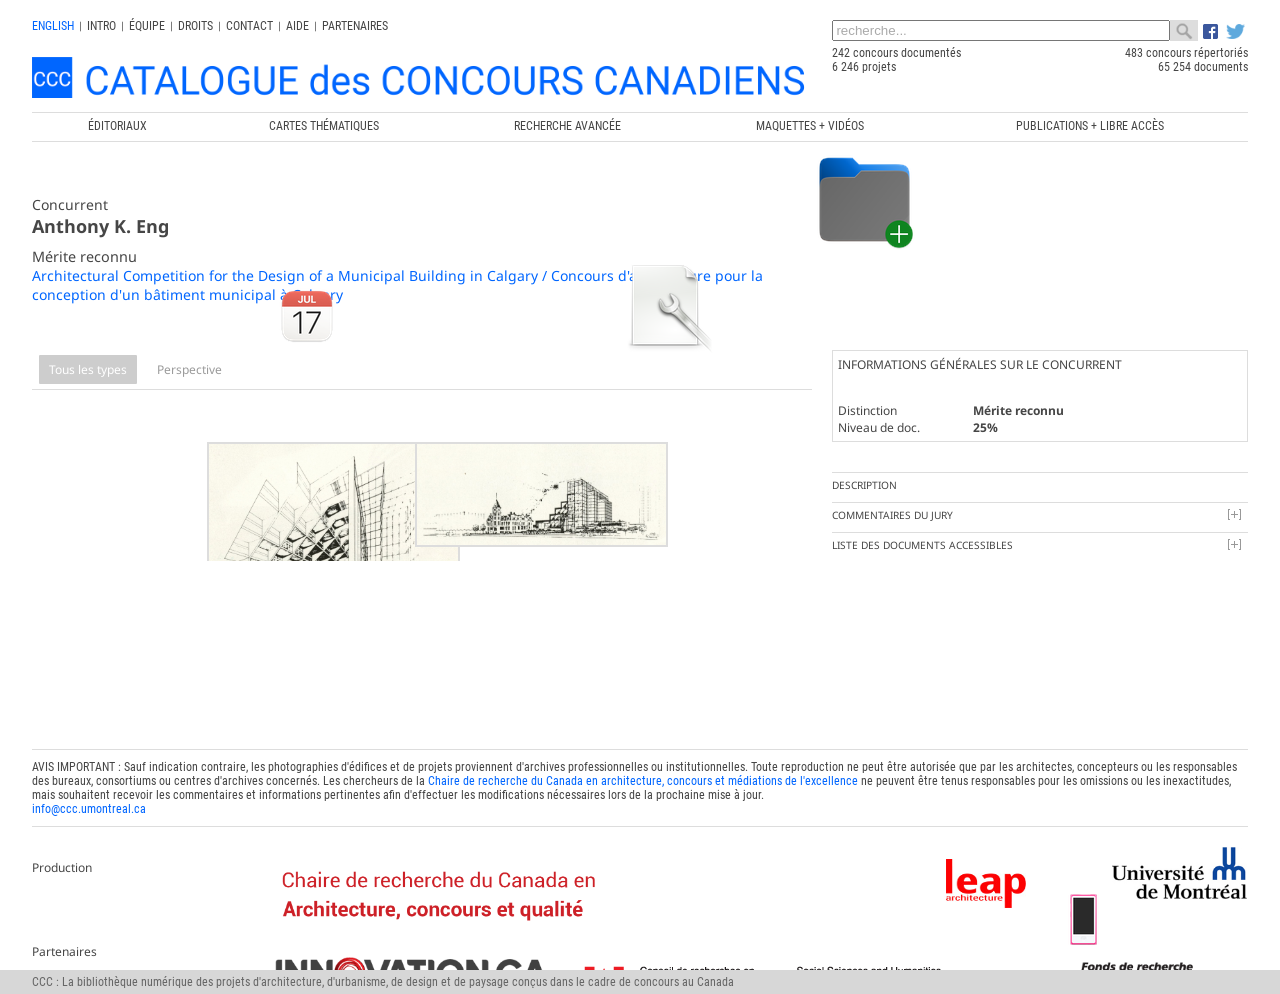  I want to click on create a new folder, so click(864, 199).